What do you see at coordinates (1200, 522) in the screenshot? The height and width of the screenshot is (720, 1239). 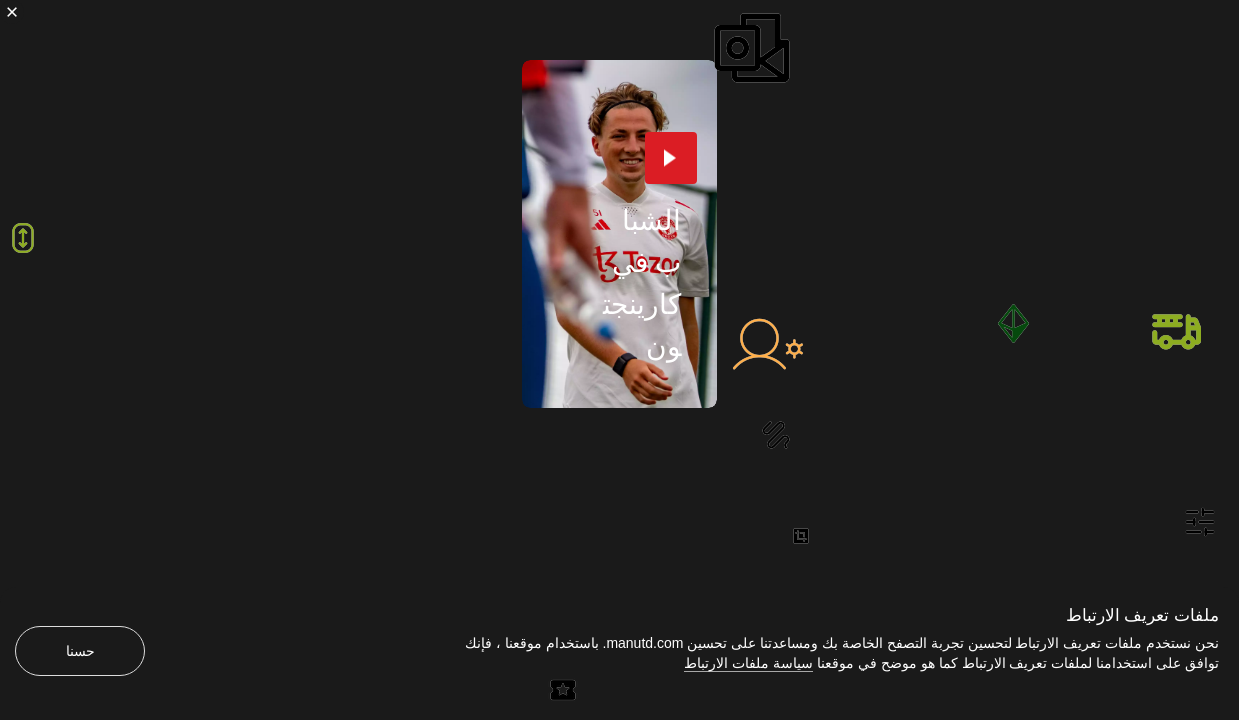 I see `adjust settings or preferences` at bounding box center [1200, 522].